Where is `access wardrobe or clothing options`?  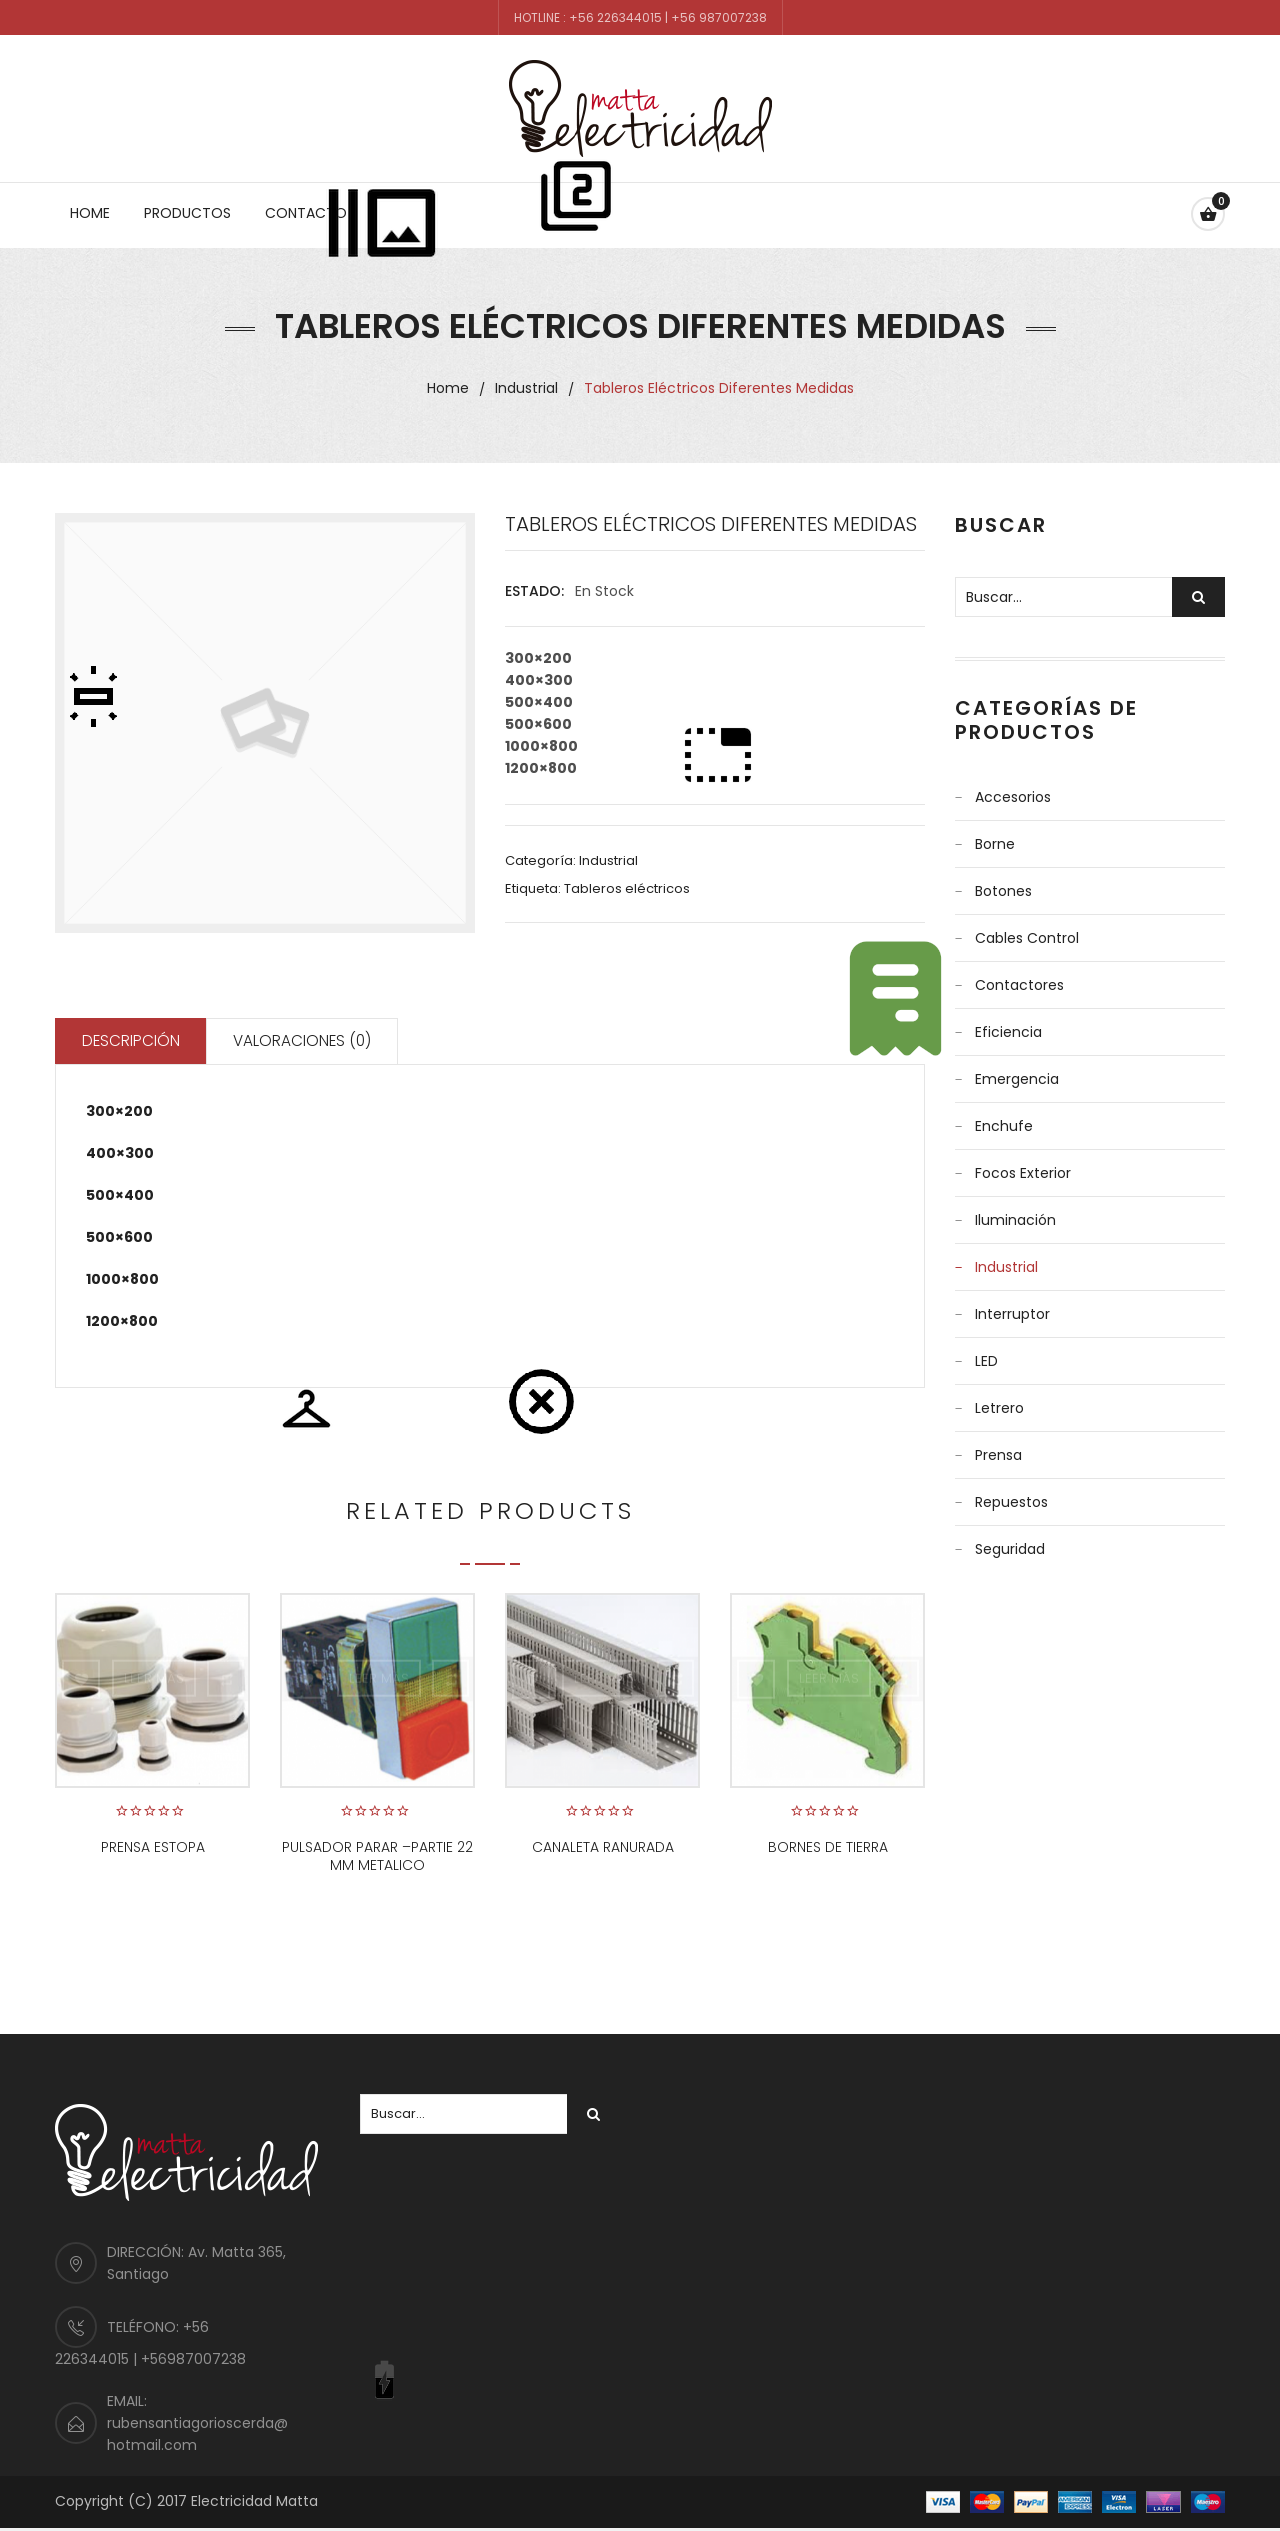
access wardrobe or clothing options is located at coordinates (306, 1408).